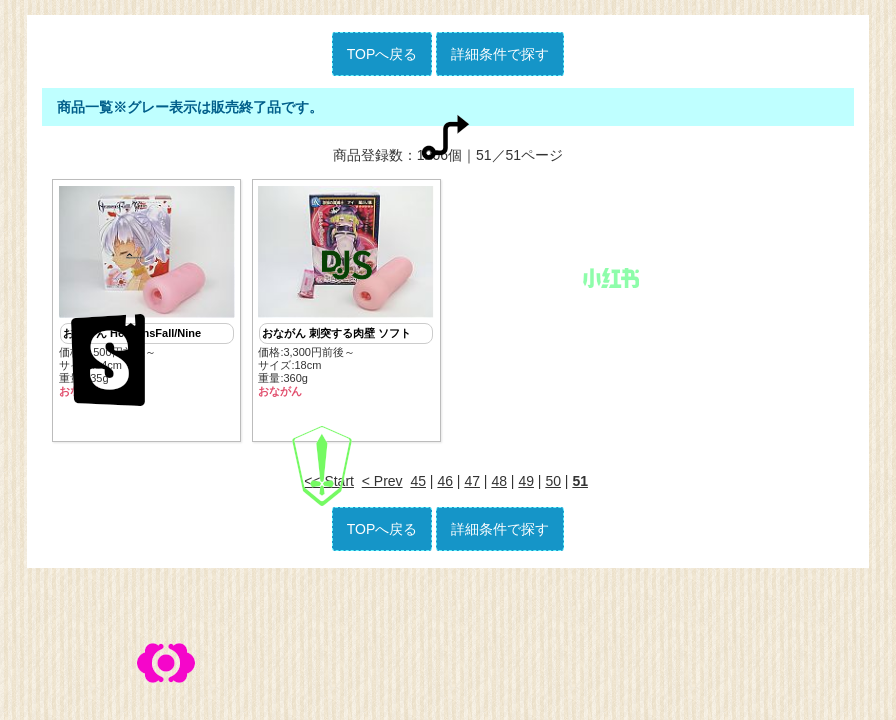  I want to click on open the Hepsiemlak real estate app, so click(134, 256).